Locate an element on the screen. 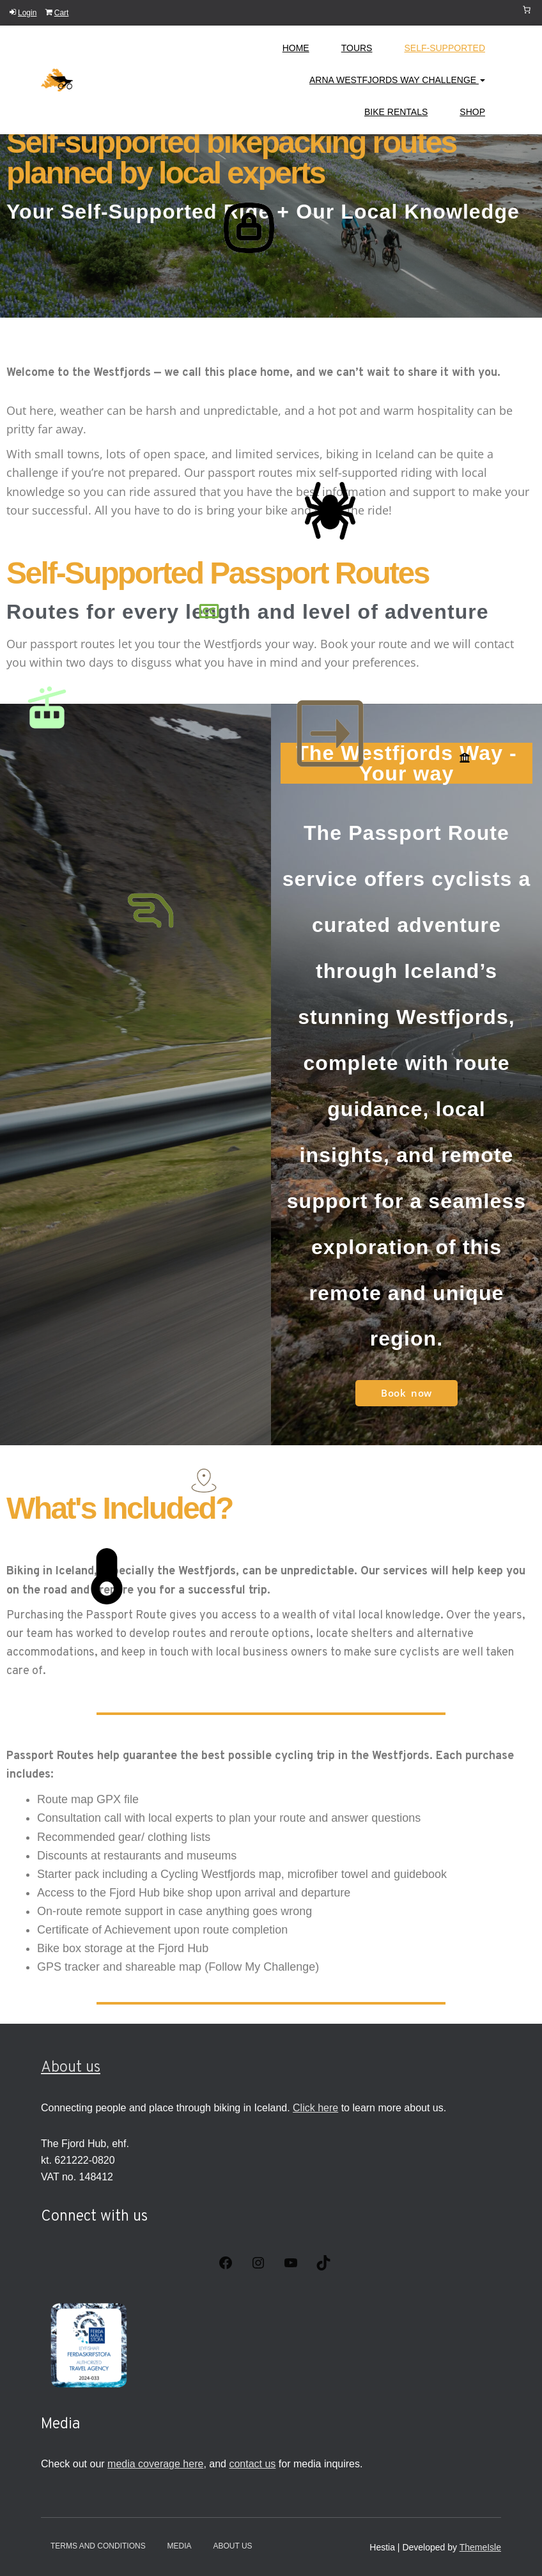 This screenshot has width=542, height=2576. view nearby museums or cultural attractions is located at coordinates (465, 757).